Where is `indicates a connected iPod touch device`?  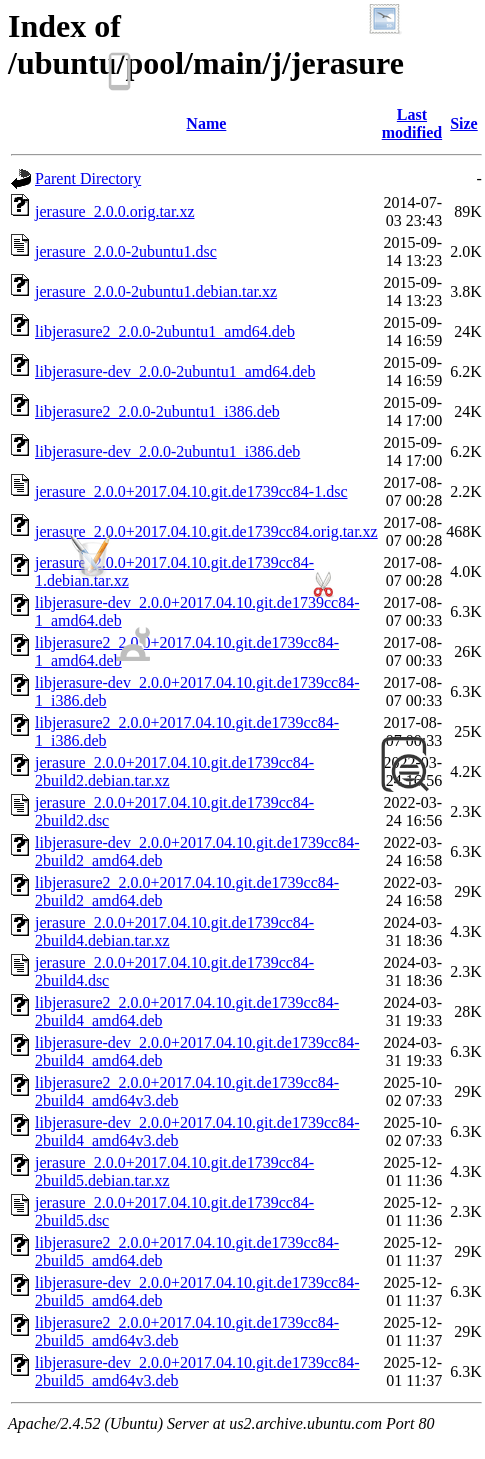 indicates a connected iPod touch device is located at coordinates (119, 71).